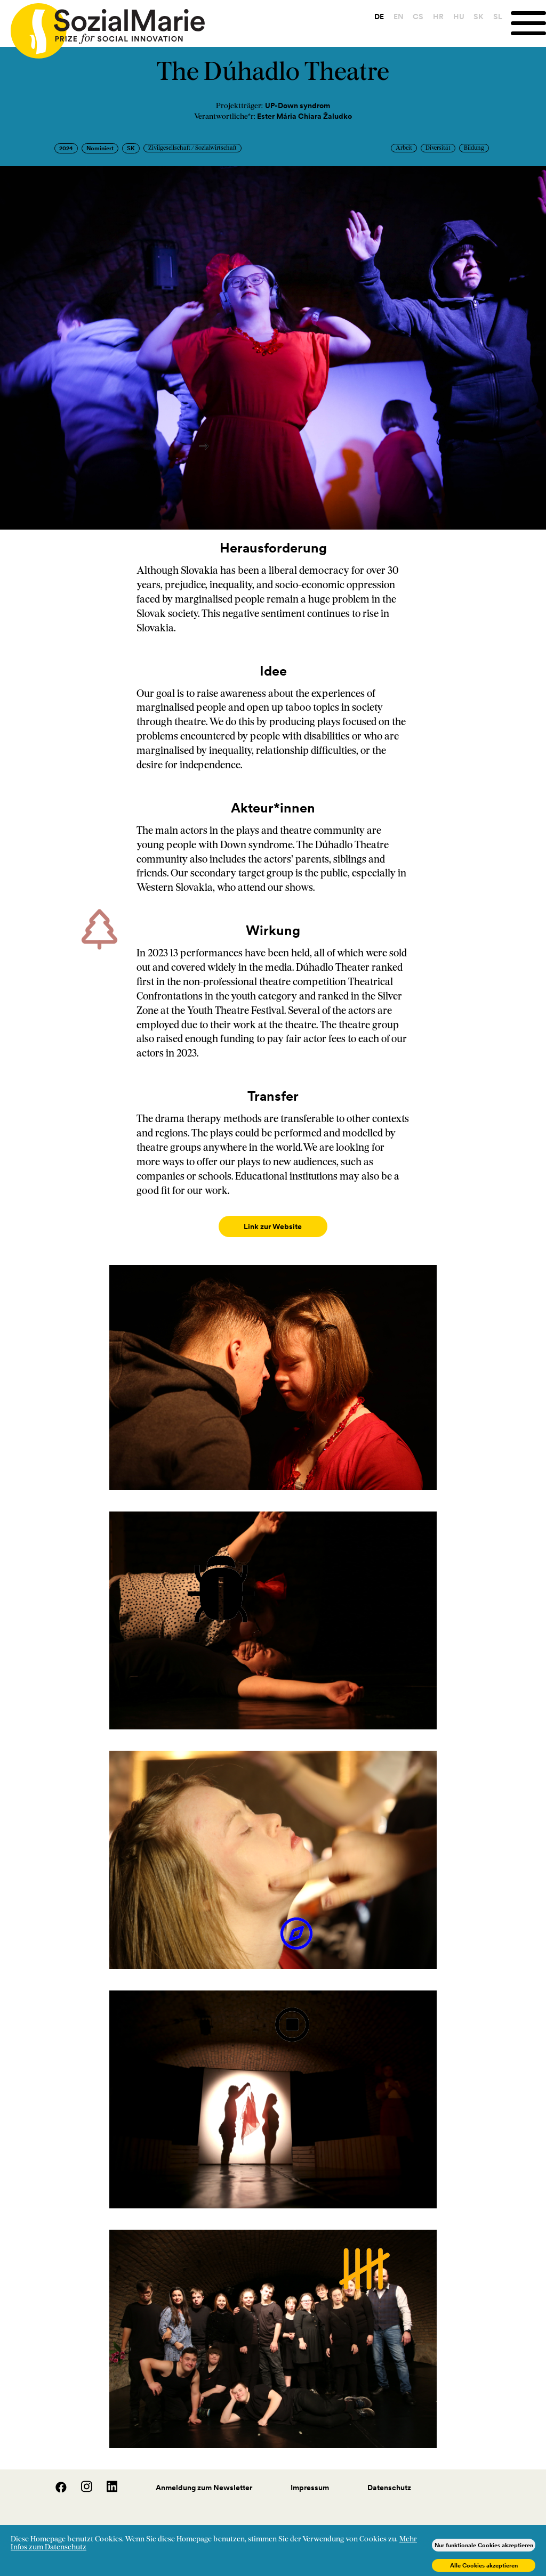  What do you see at coordinates (292, 2025) in the screenshot?
I see `stop media playback` at bounding box center [292, 2025].